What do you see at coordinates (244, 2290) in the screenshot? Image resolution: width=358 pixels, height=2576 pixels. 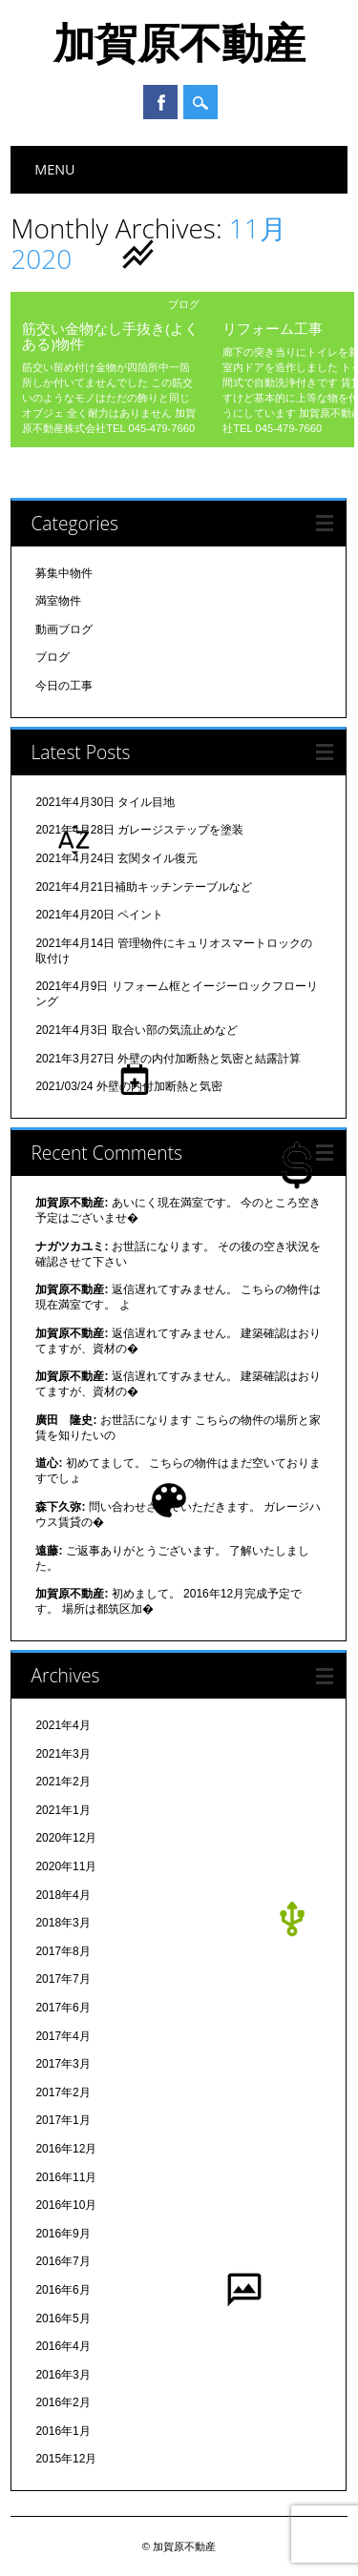 I see `send or receive a picture message` at bounding box center [244, 2290].